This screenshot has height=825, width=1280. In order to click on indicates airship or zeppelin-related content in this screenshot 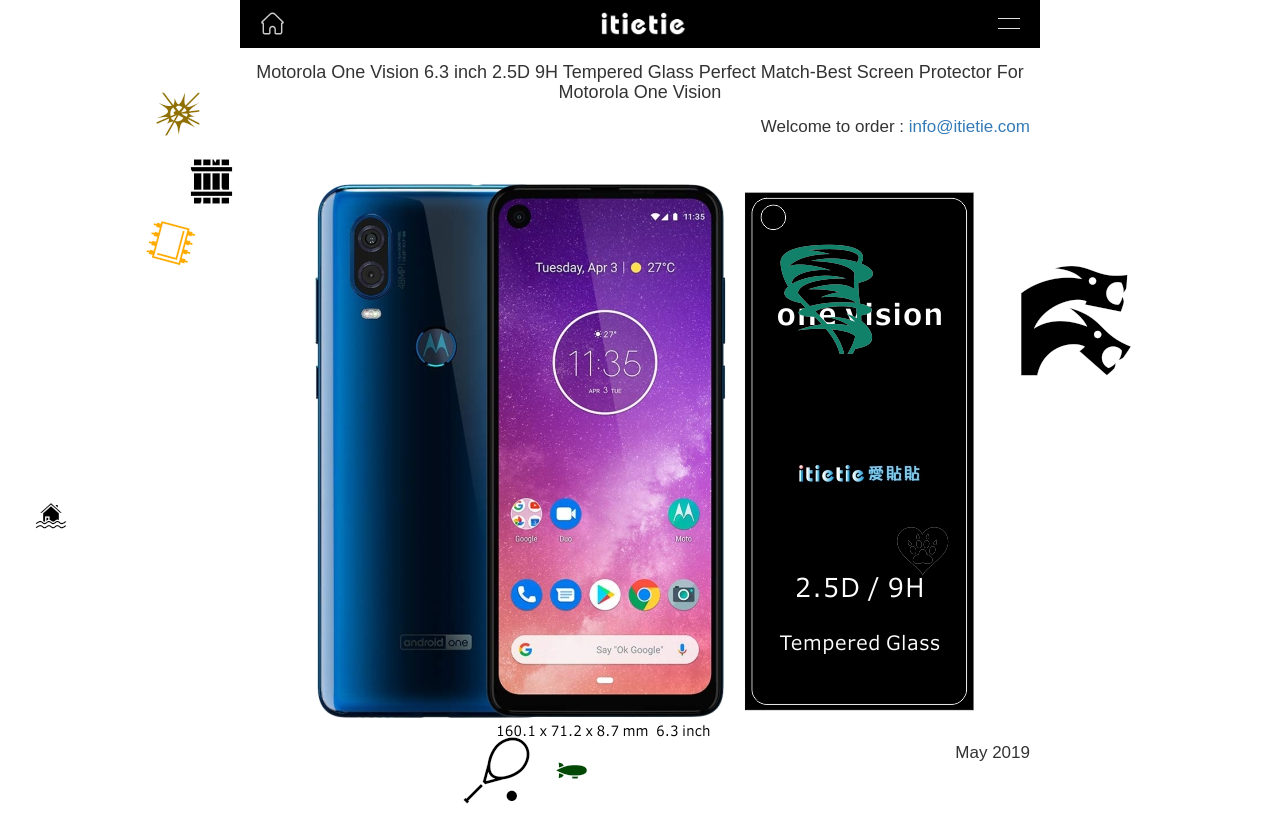, I will do `click(571, 770)`.